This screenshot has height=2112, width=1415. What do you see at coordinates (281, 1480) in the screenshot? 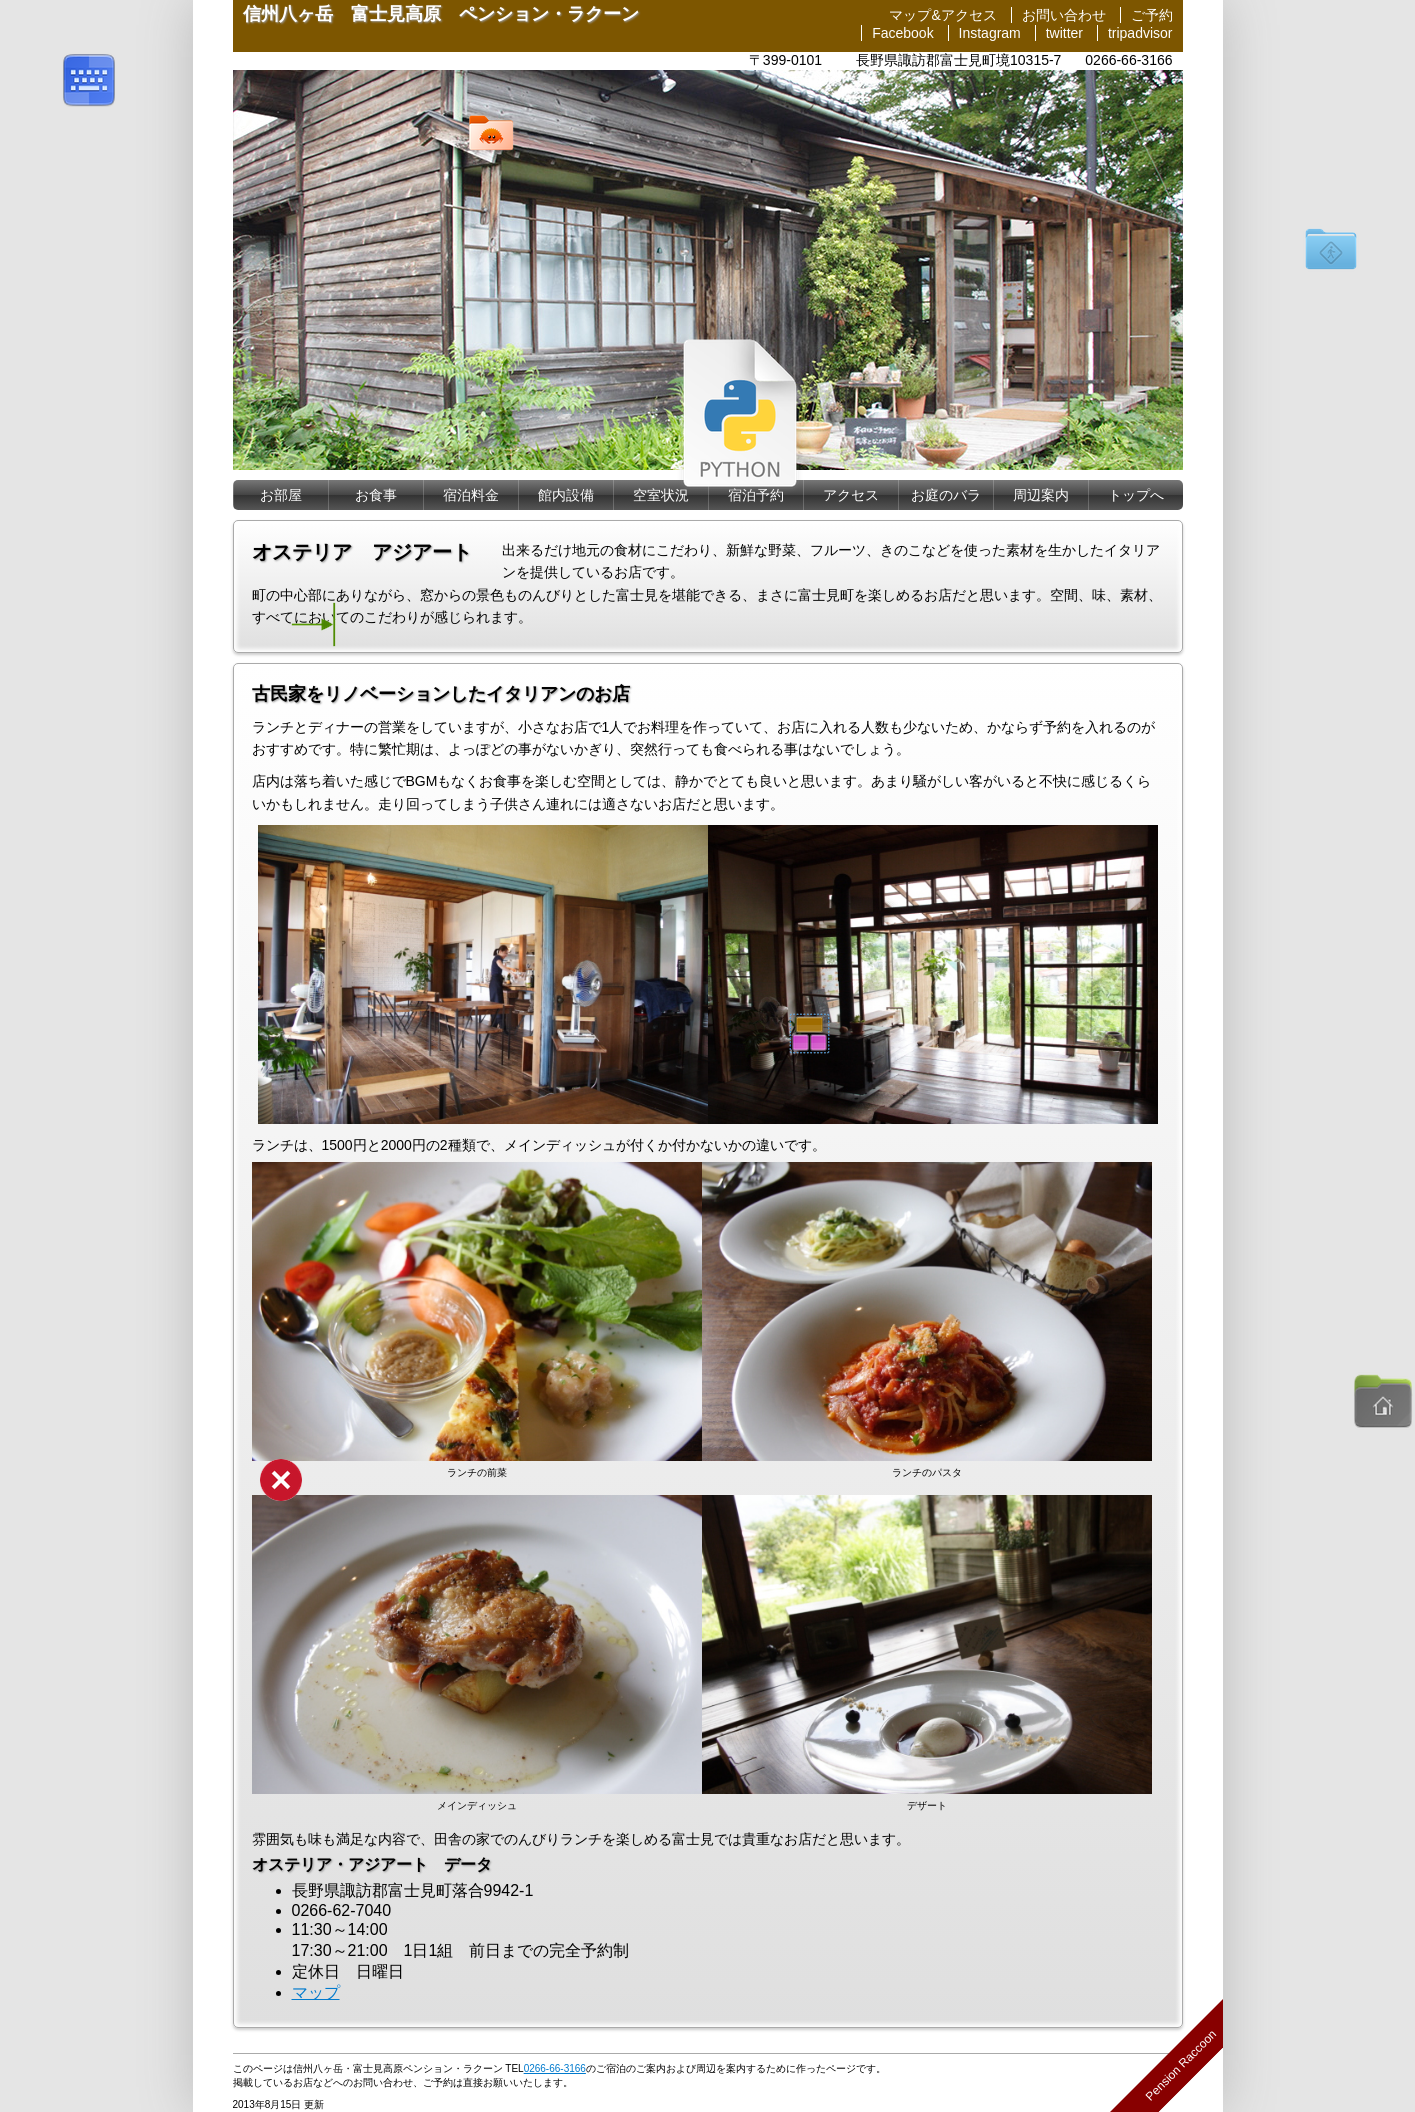
I see `stop or cancel the current action` at bounding box center [281, 1480].